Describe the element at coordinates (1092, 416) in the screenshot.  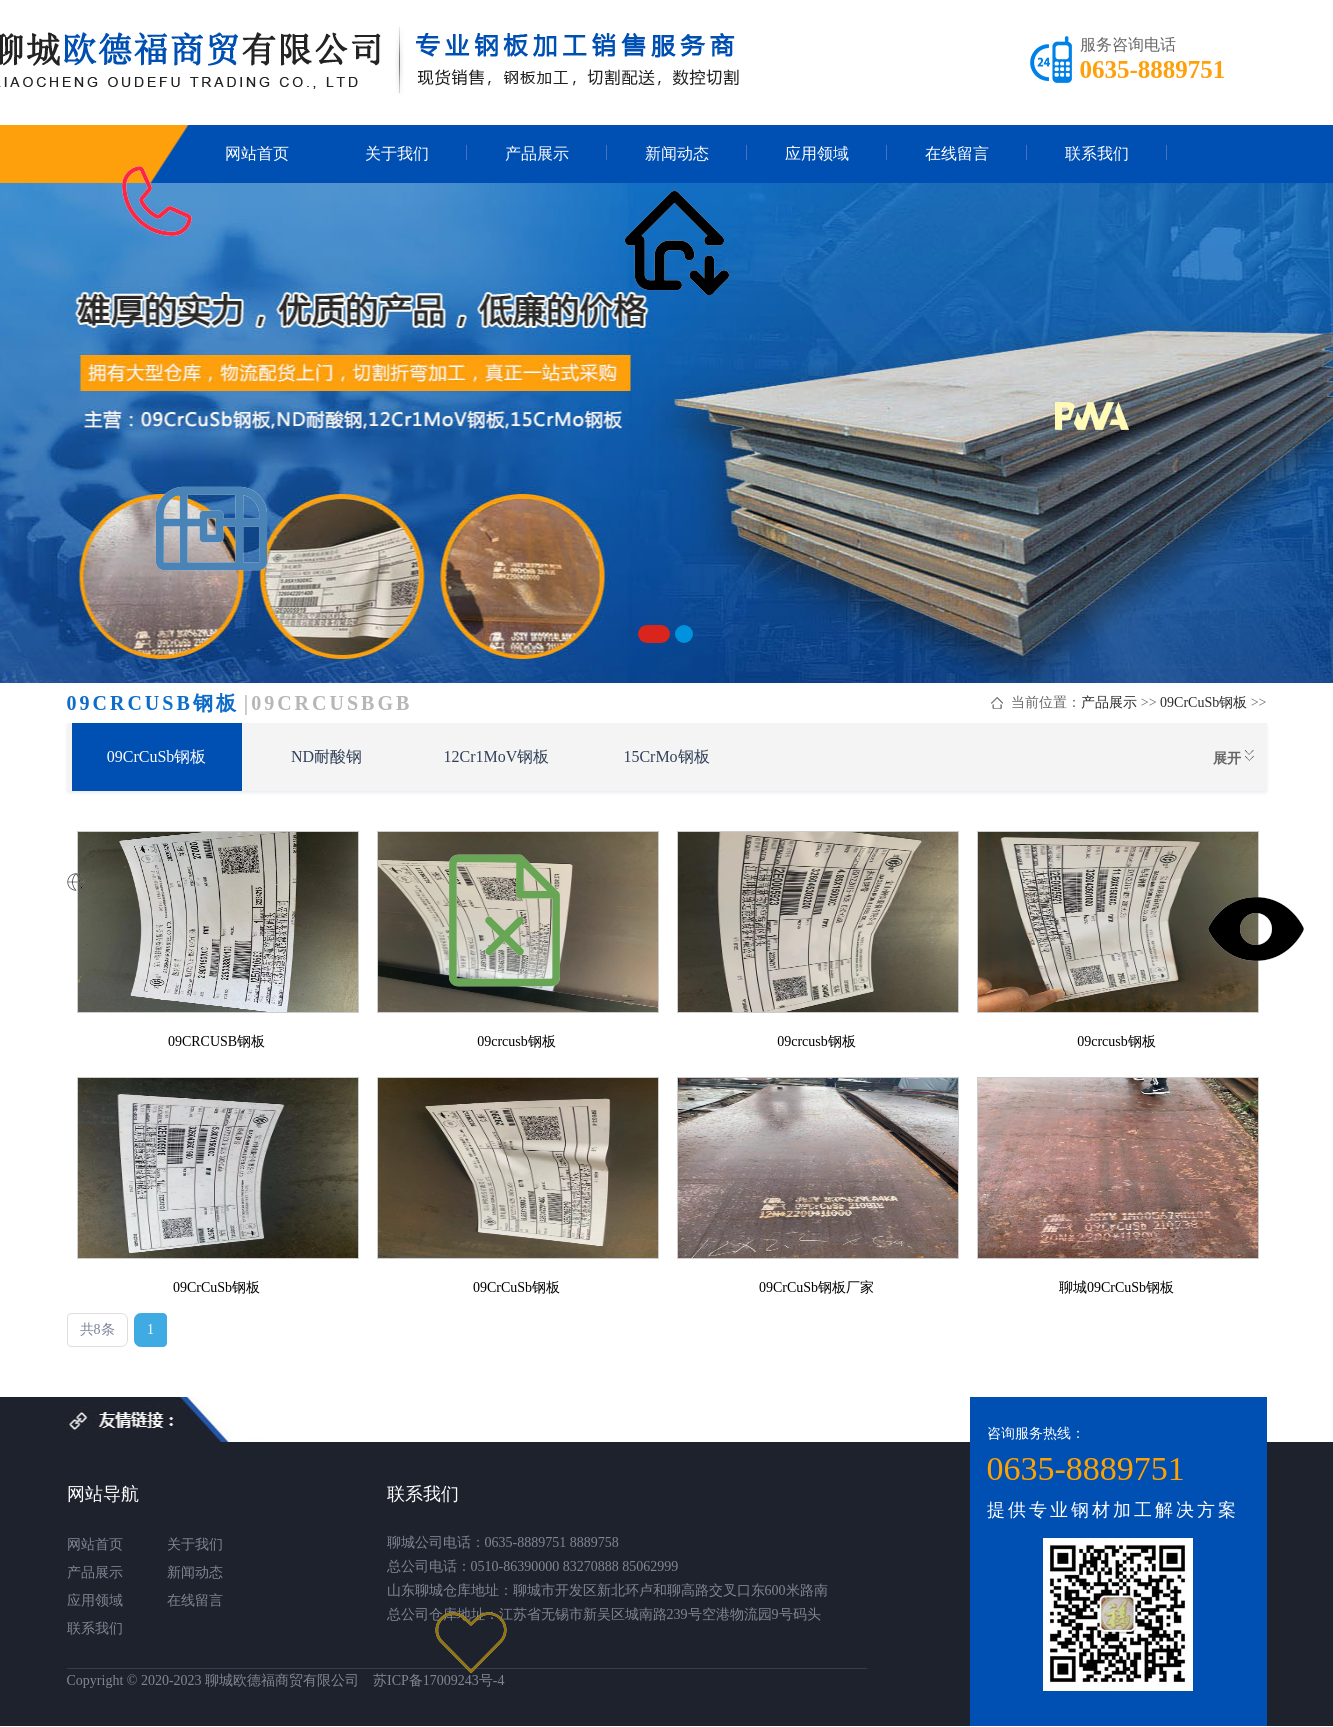
I see `progressive web app logo` at that location.